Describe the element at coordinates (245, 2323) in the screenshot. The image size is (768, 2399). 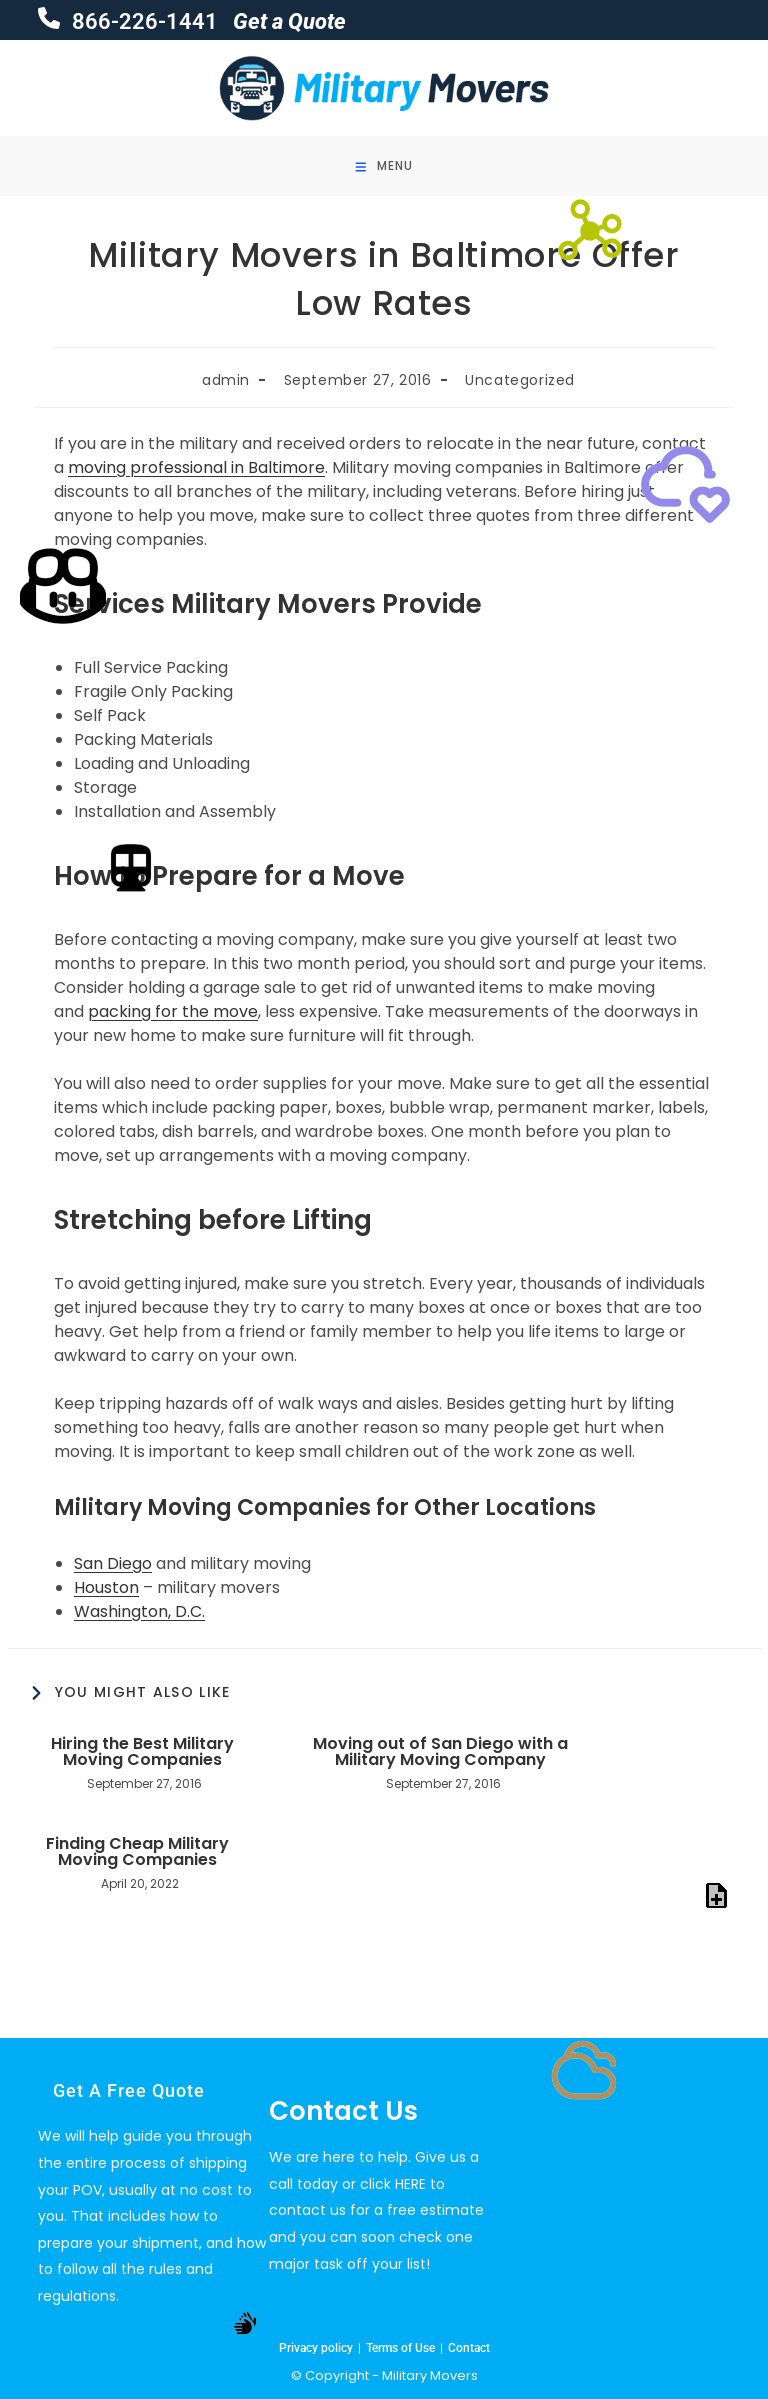
I see `indicates sign language or accessibility features` at that location.